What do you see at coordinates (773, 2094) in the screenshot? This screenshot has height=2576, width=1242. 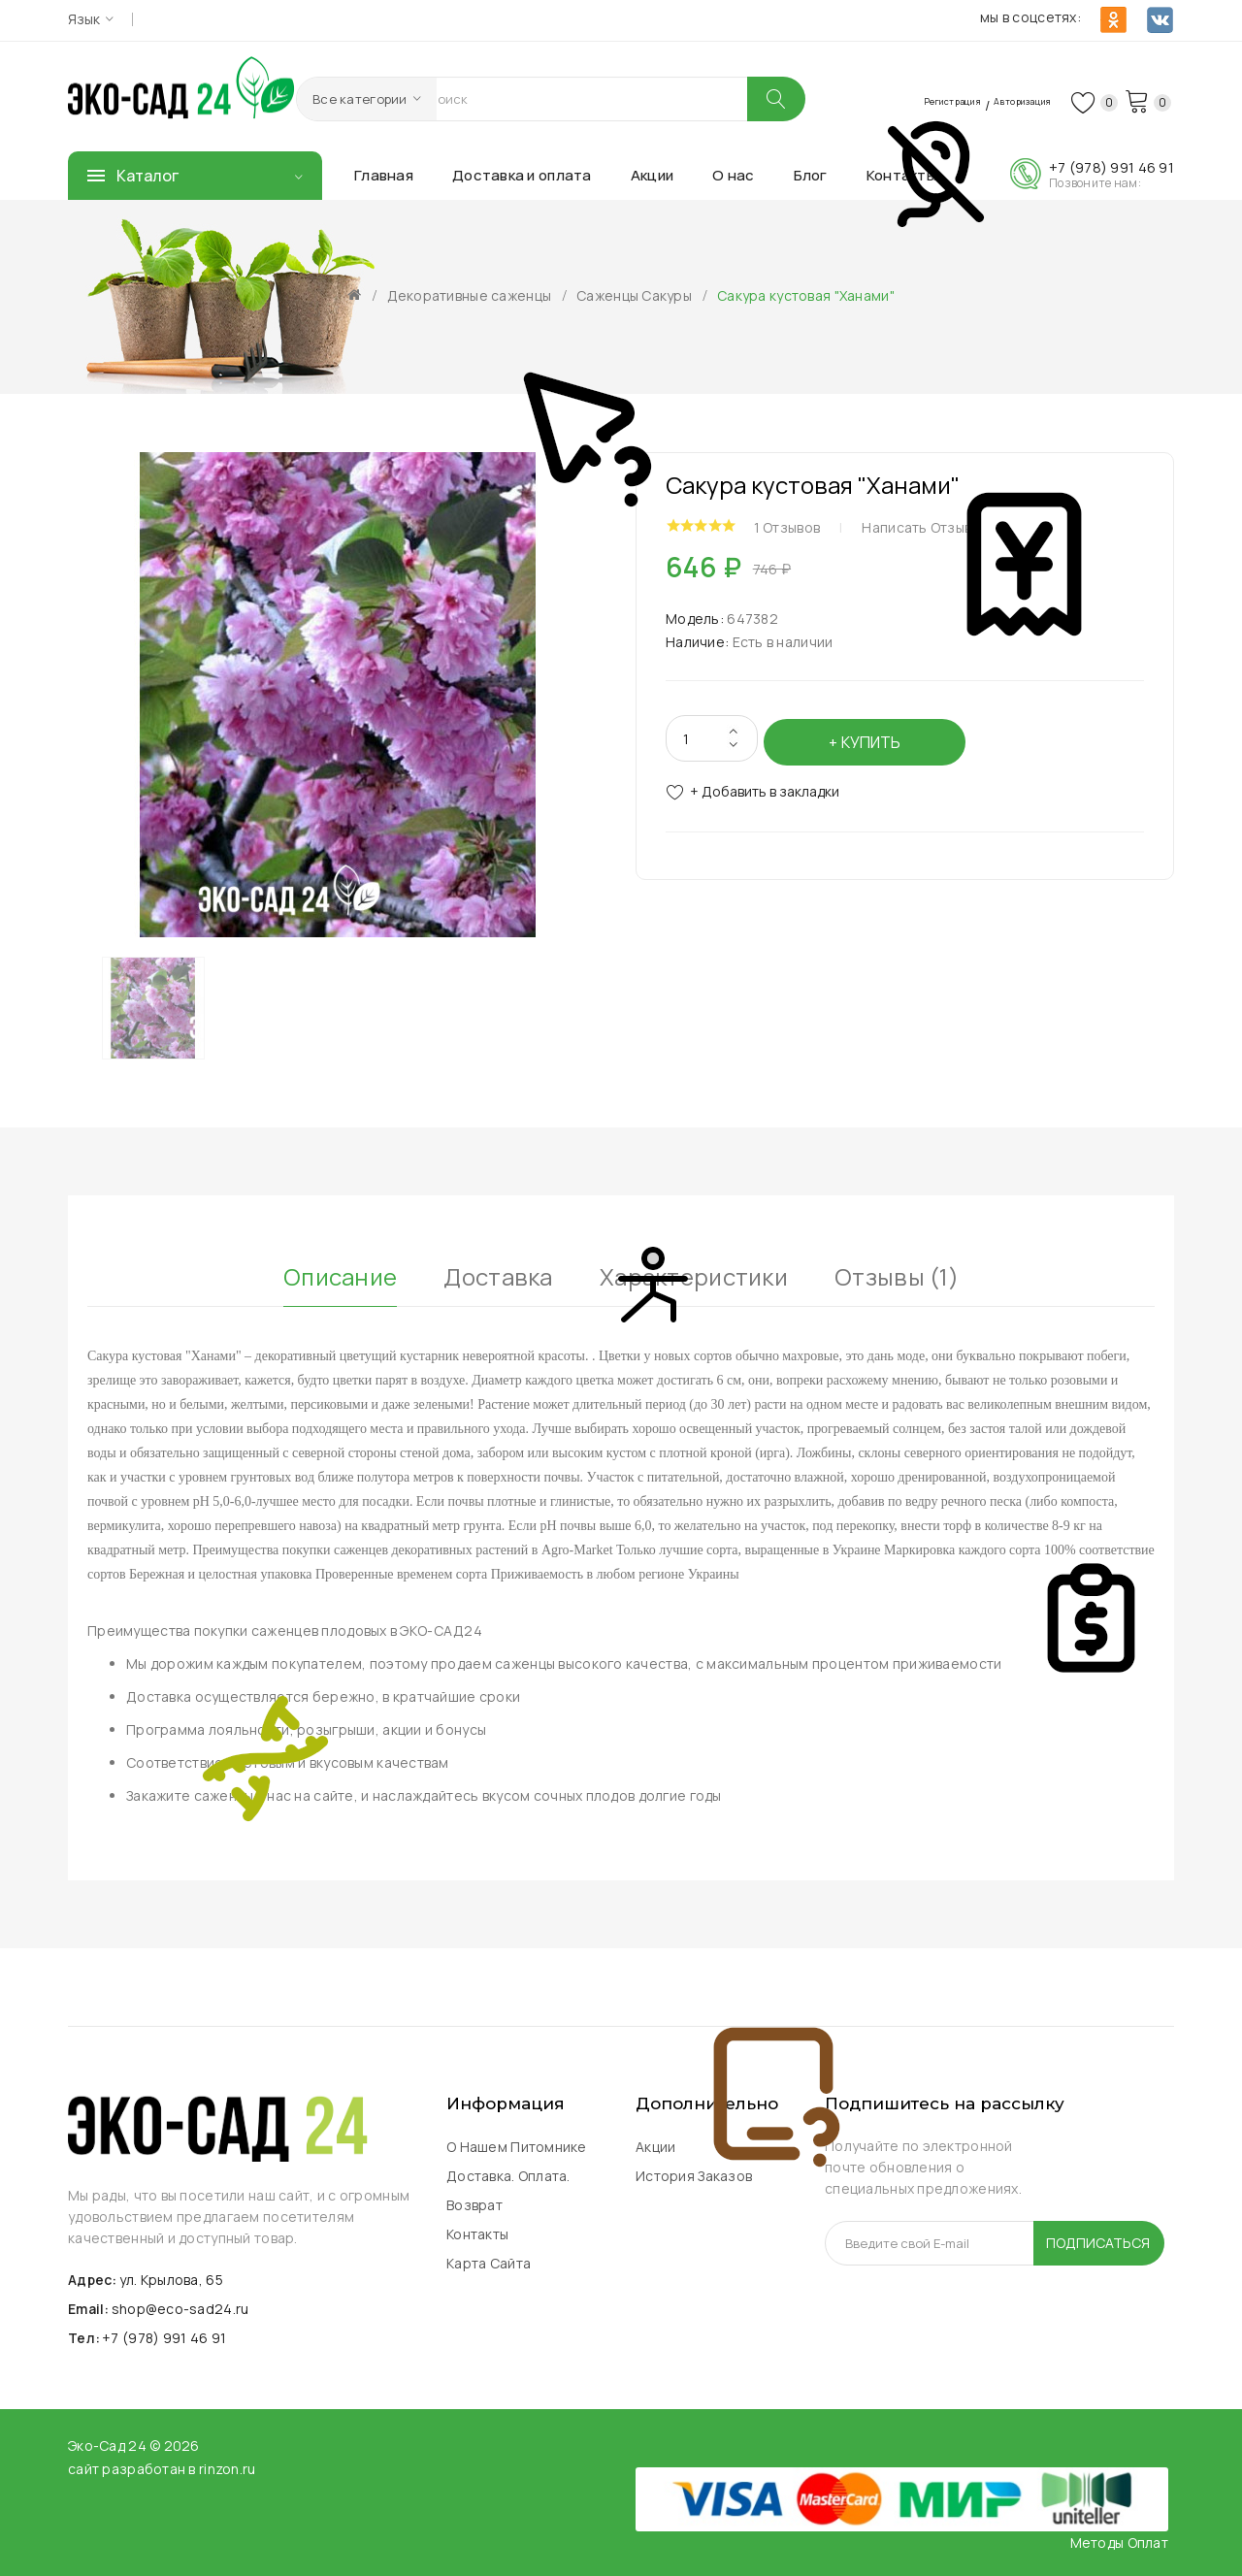 I see `iPad help or troubleshooting` at bounding box center [773, 2094].